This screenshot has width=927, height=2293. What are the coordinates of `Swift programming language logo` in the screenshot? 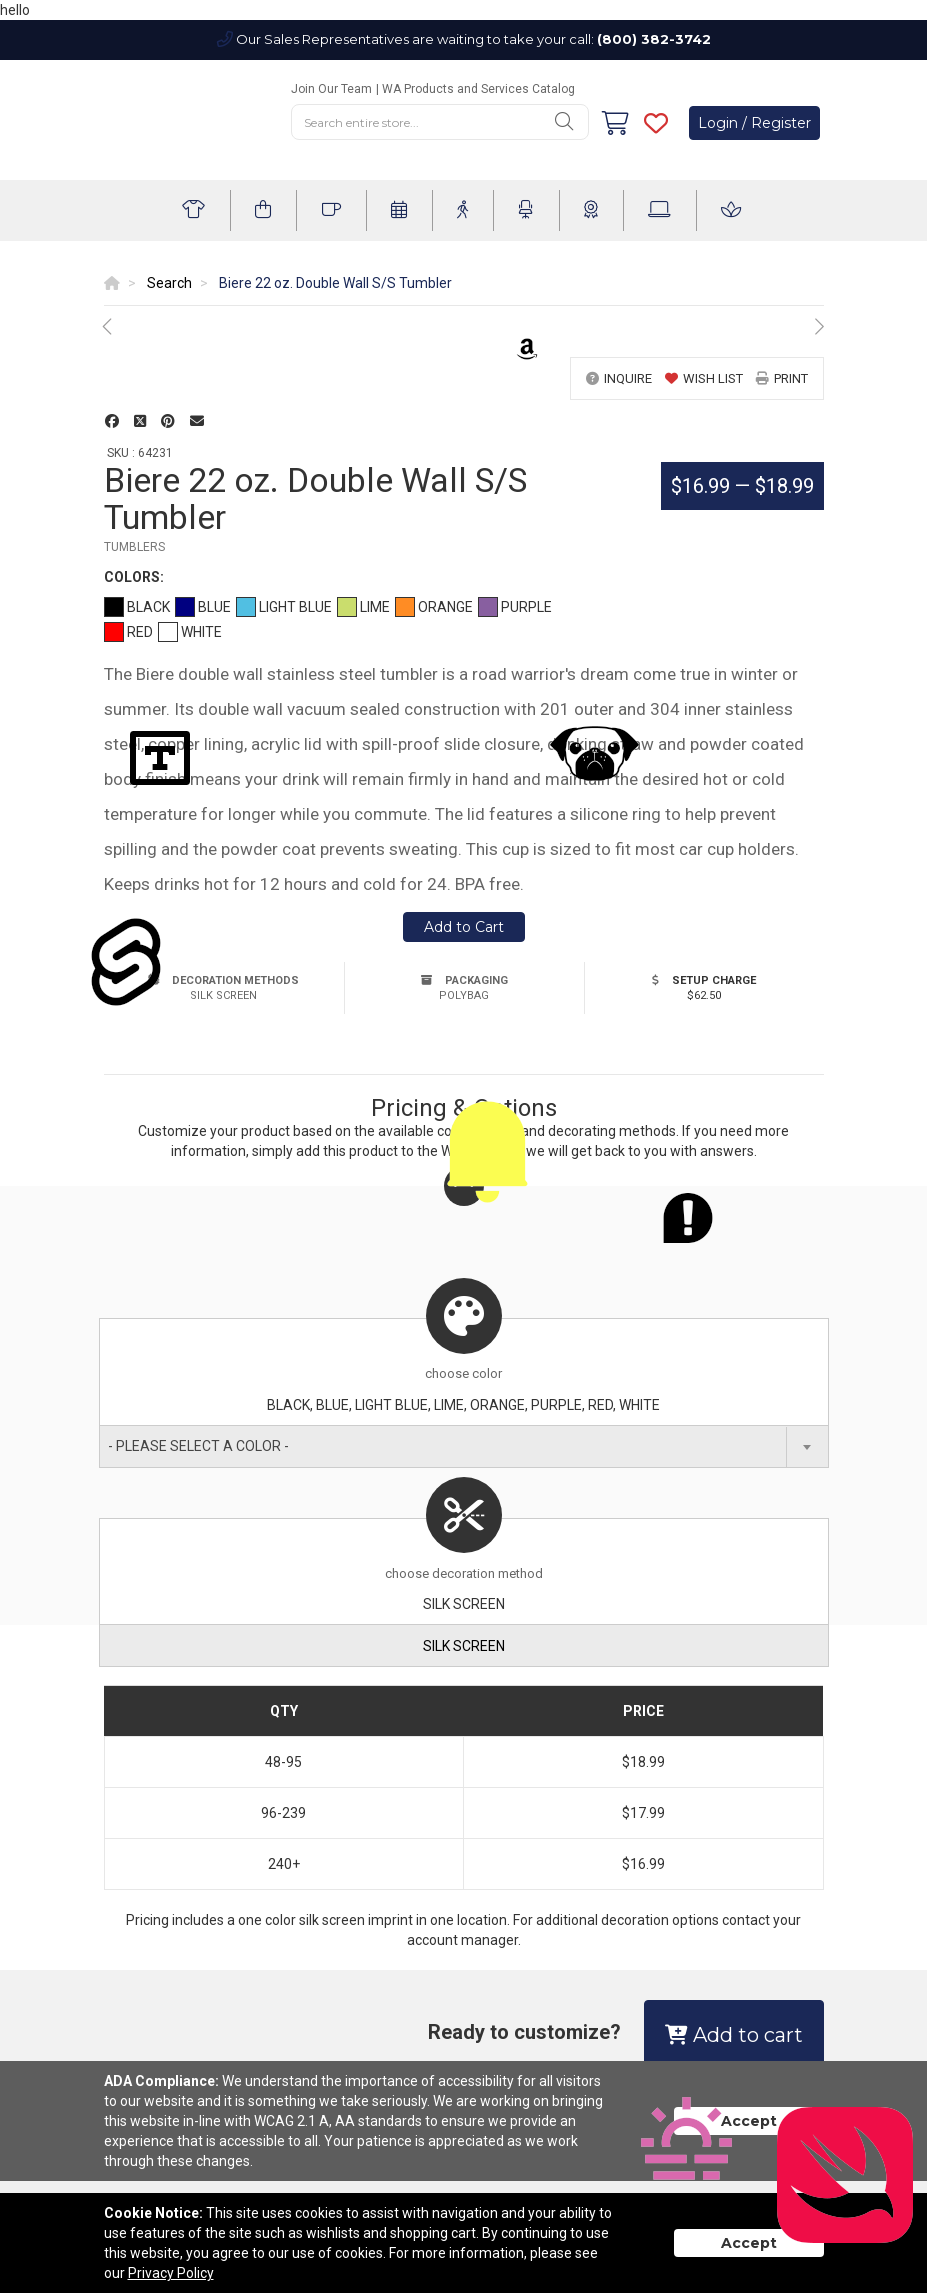 It's located at (845, 2175).